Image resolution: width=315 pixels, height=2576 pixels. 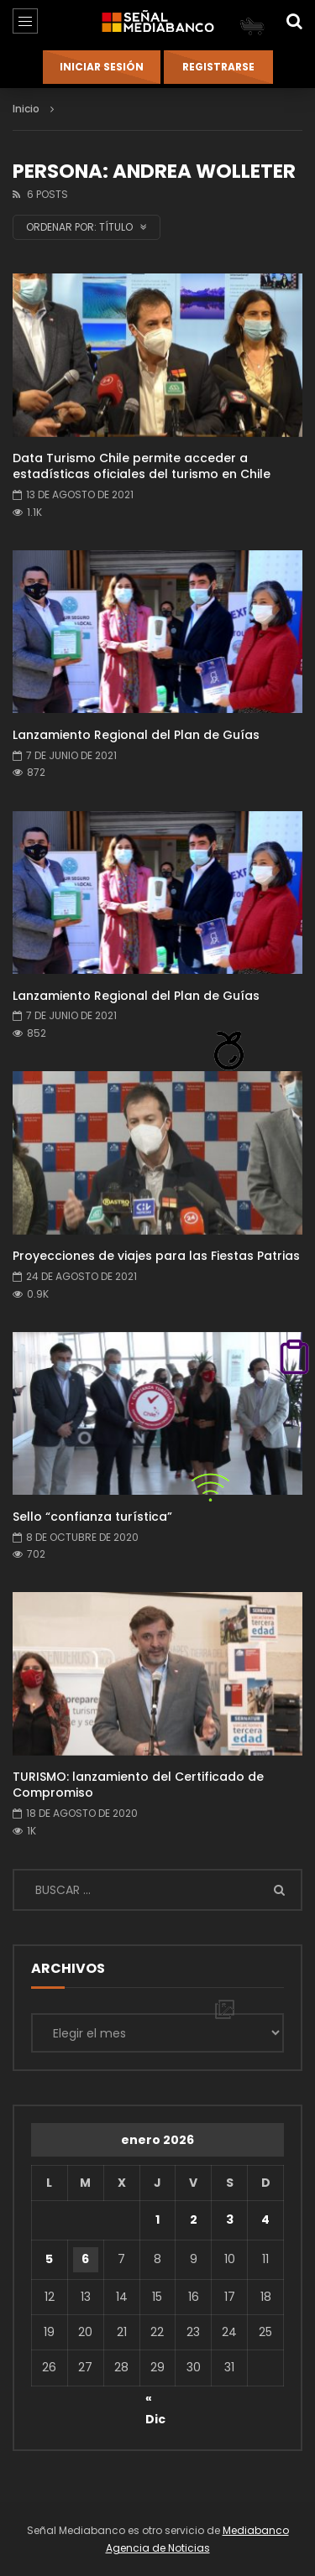 What do you see at coordinates (252, 26) in the screenshot?
I see `airplane taxiing on the ground` at bounding box center [252, 26].